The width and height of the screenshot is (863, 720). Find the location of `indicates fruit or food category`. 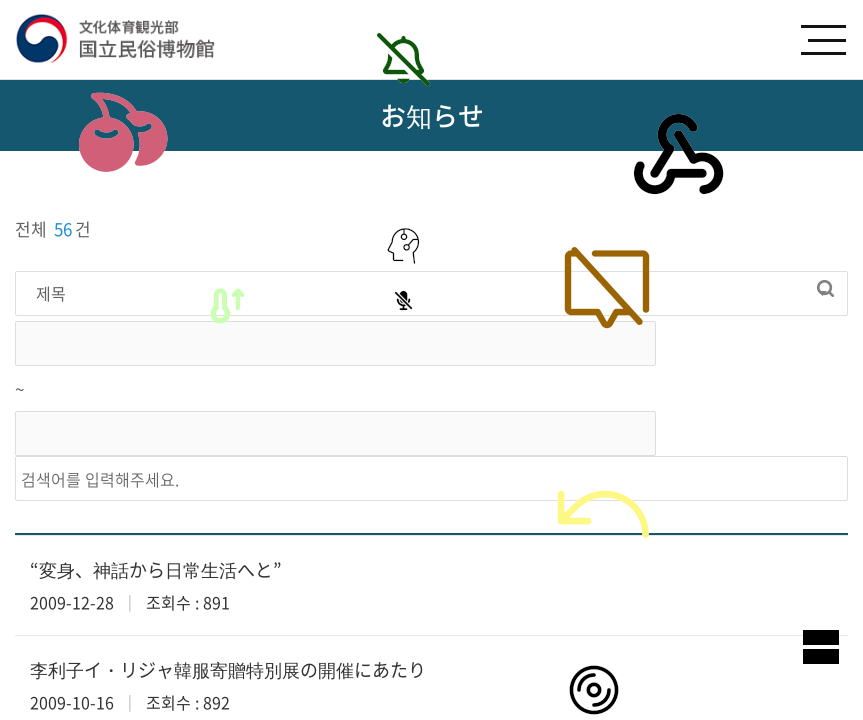

indicates fruit or food category is located at coordinates (121, 132).